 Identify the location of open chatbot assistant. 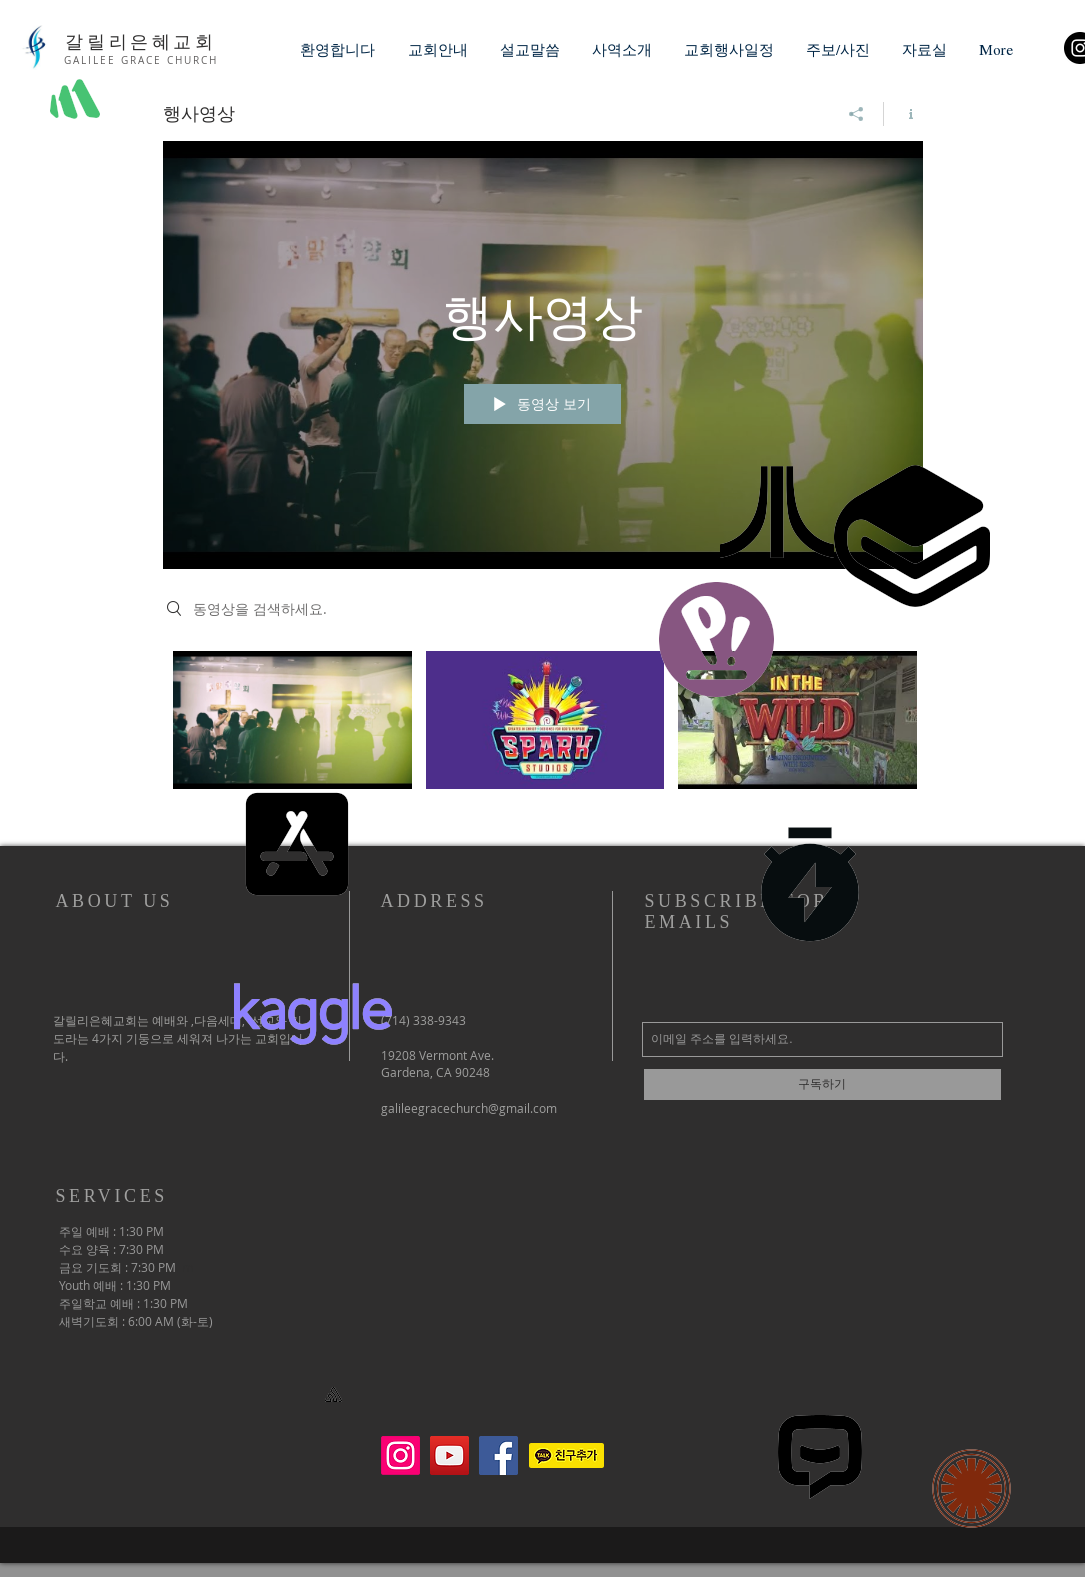
(820, 1457).